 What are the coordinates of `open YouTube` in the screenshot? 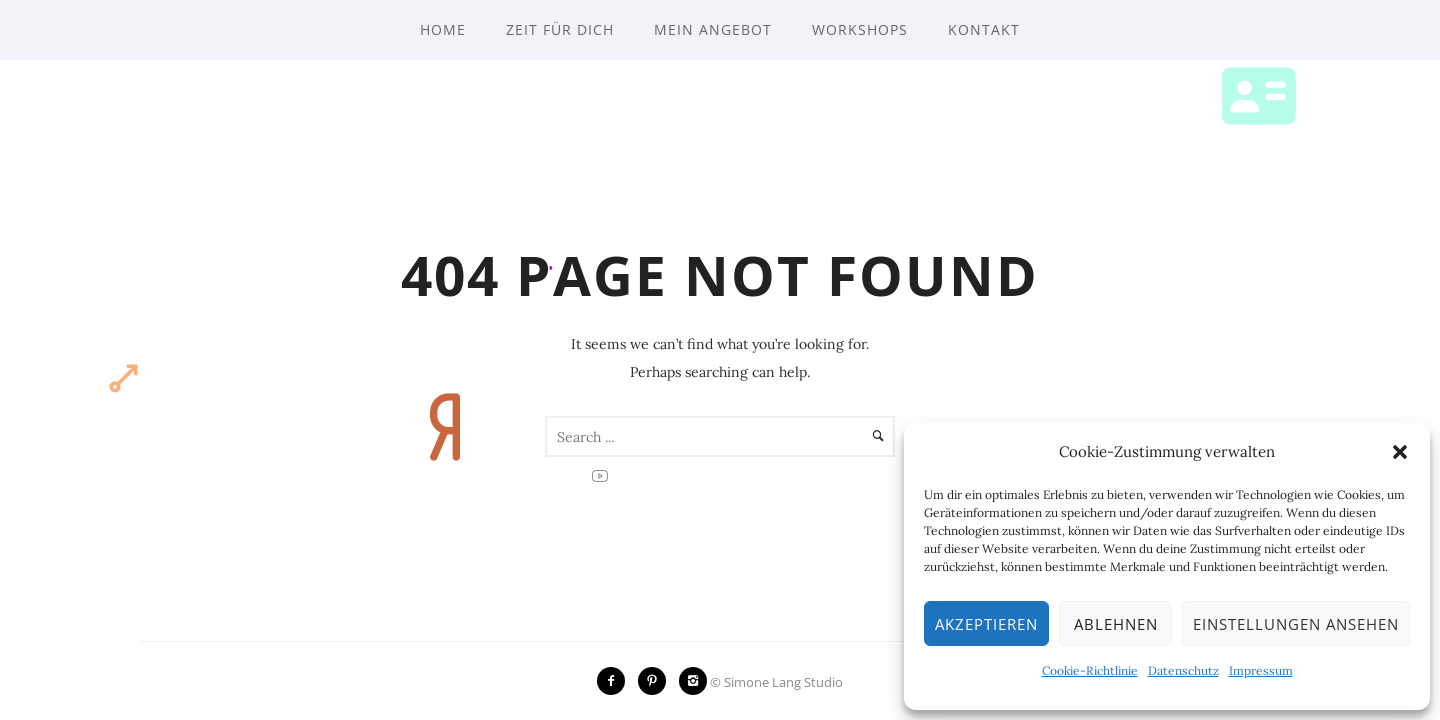 It's located at (600, 476).